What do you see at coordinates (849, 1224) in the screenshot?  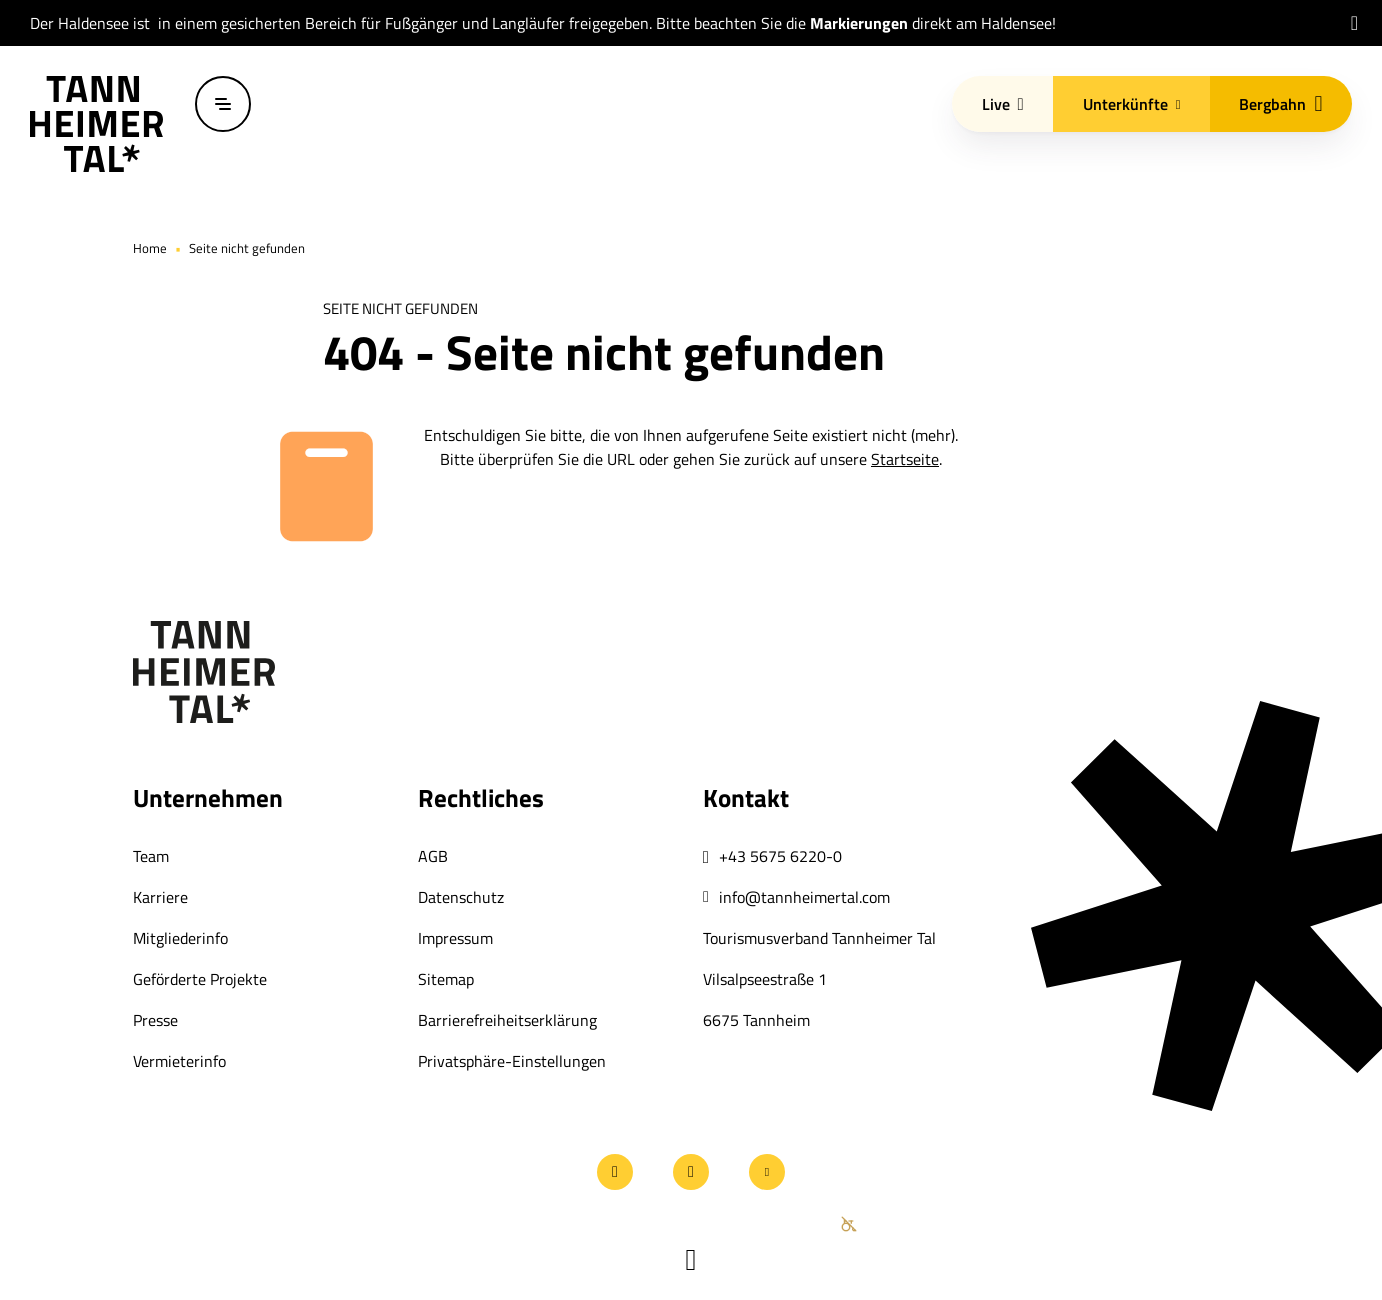 I see `indicates wheelchair accessibility is unavailable` at bounding box center [849, 1224].